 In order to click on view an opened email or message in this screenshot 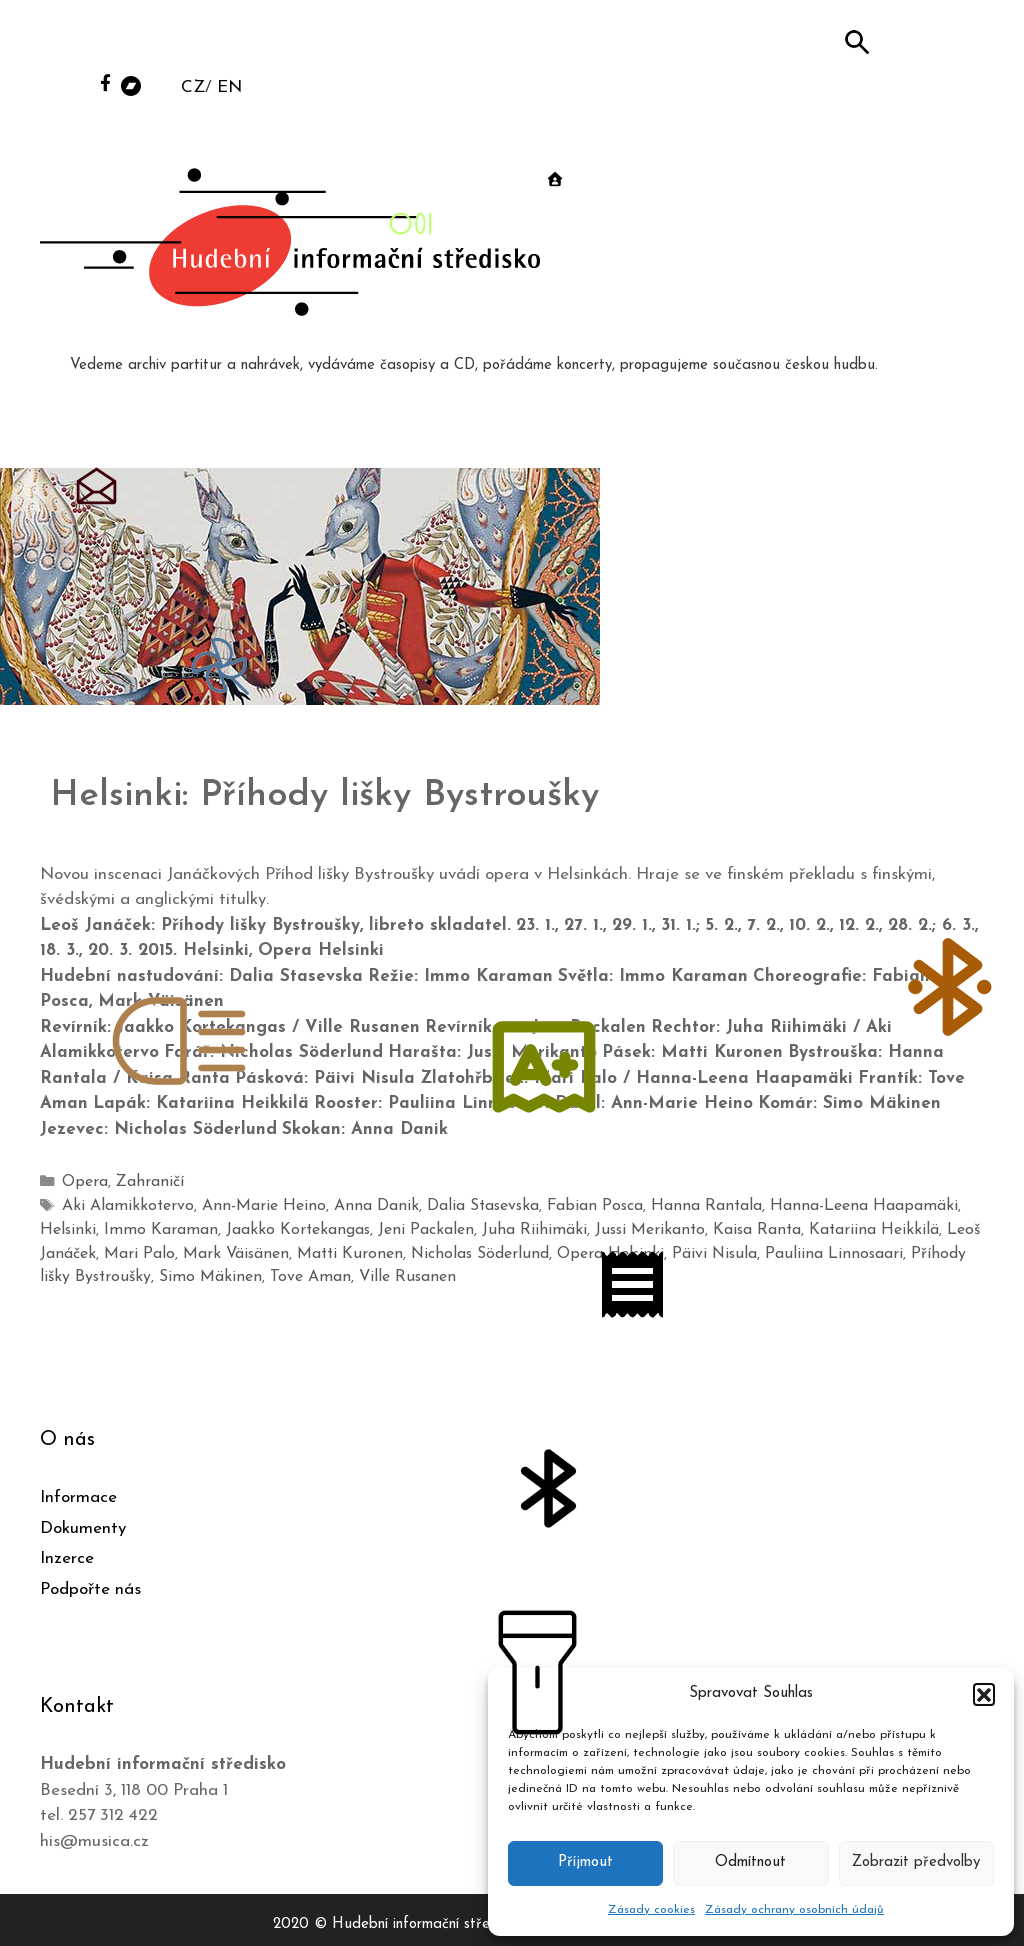, I will do `click(96, 487)`.